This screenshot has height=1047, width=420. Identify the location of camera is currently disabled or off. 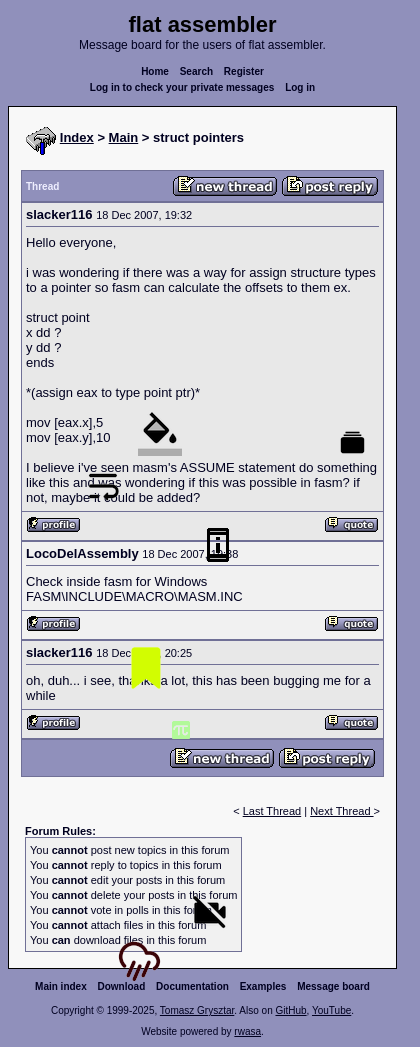
(210, 913).